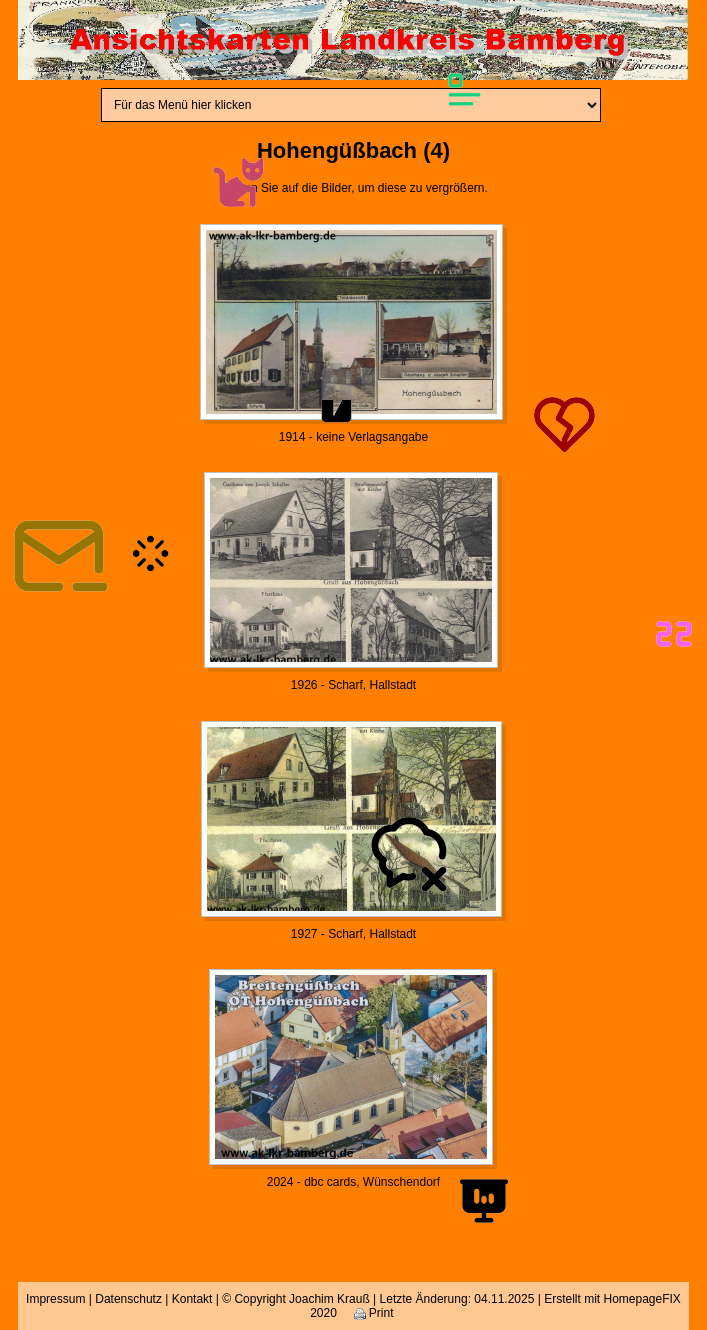 This screenshot has height=1330, width=707. What do you see at coordinates (150, 553) in the screenshot?
I see `open steam gaming platform` at bounding box center [150, 553].